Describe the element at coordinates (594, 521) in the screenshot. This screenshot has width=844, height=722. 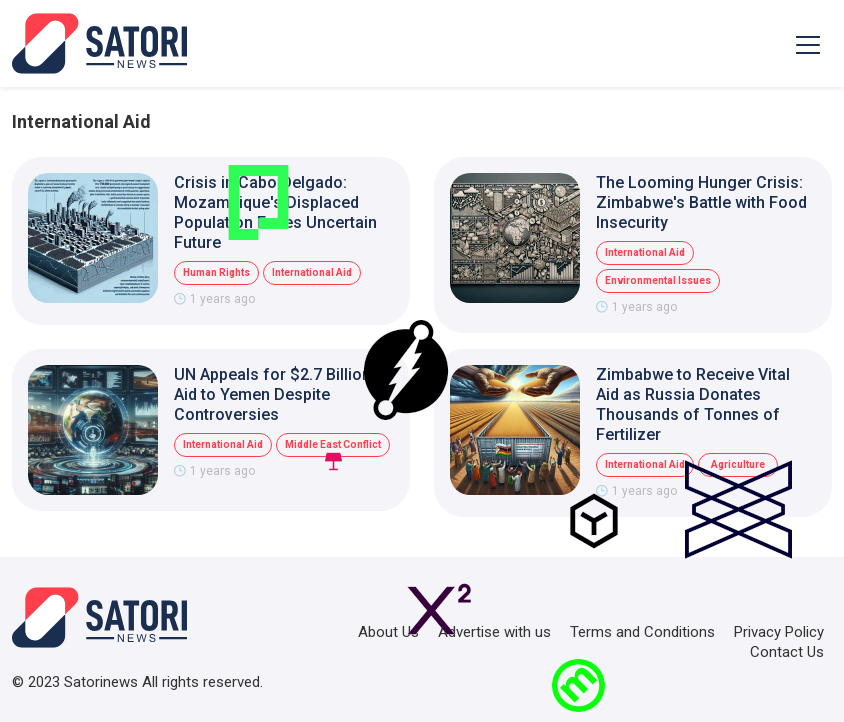
I see `view instance details` at that location.